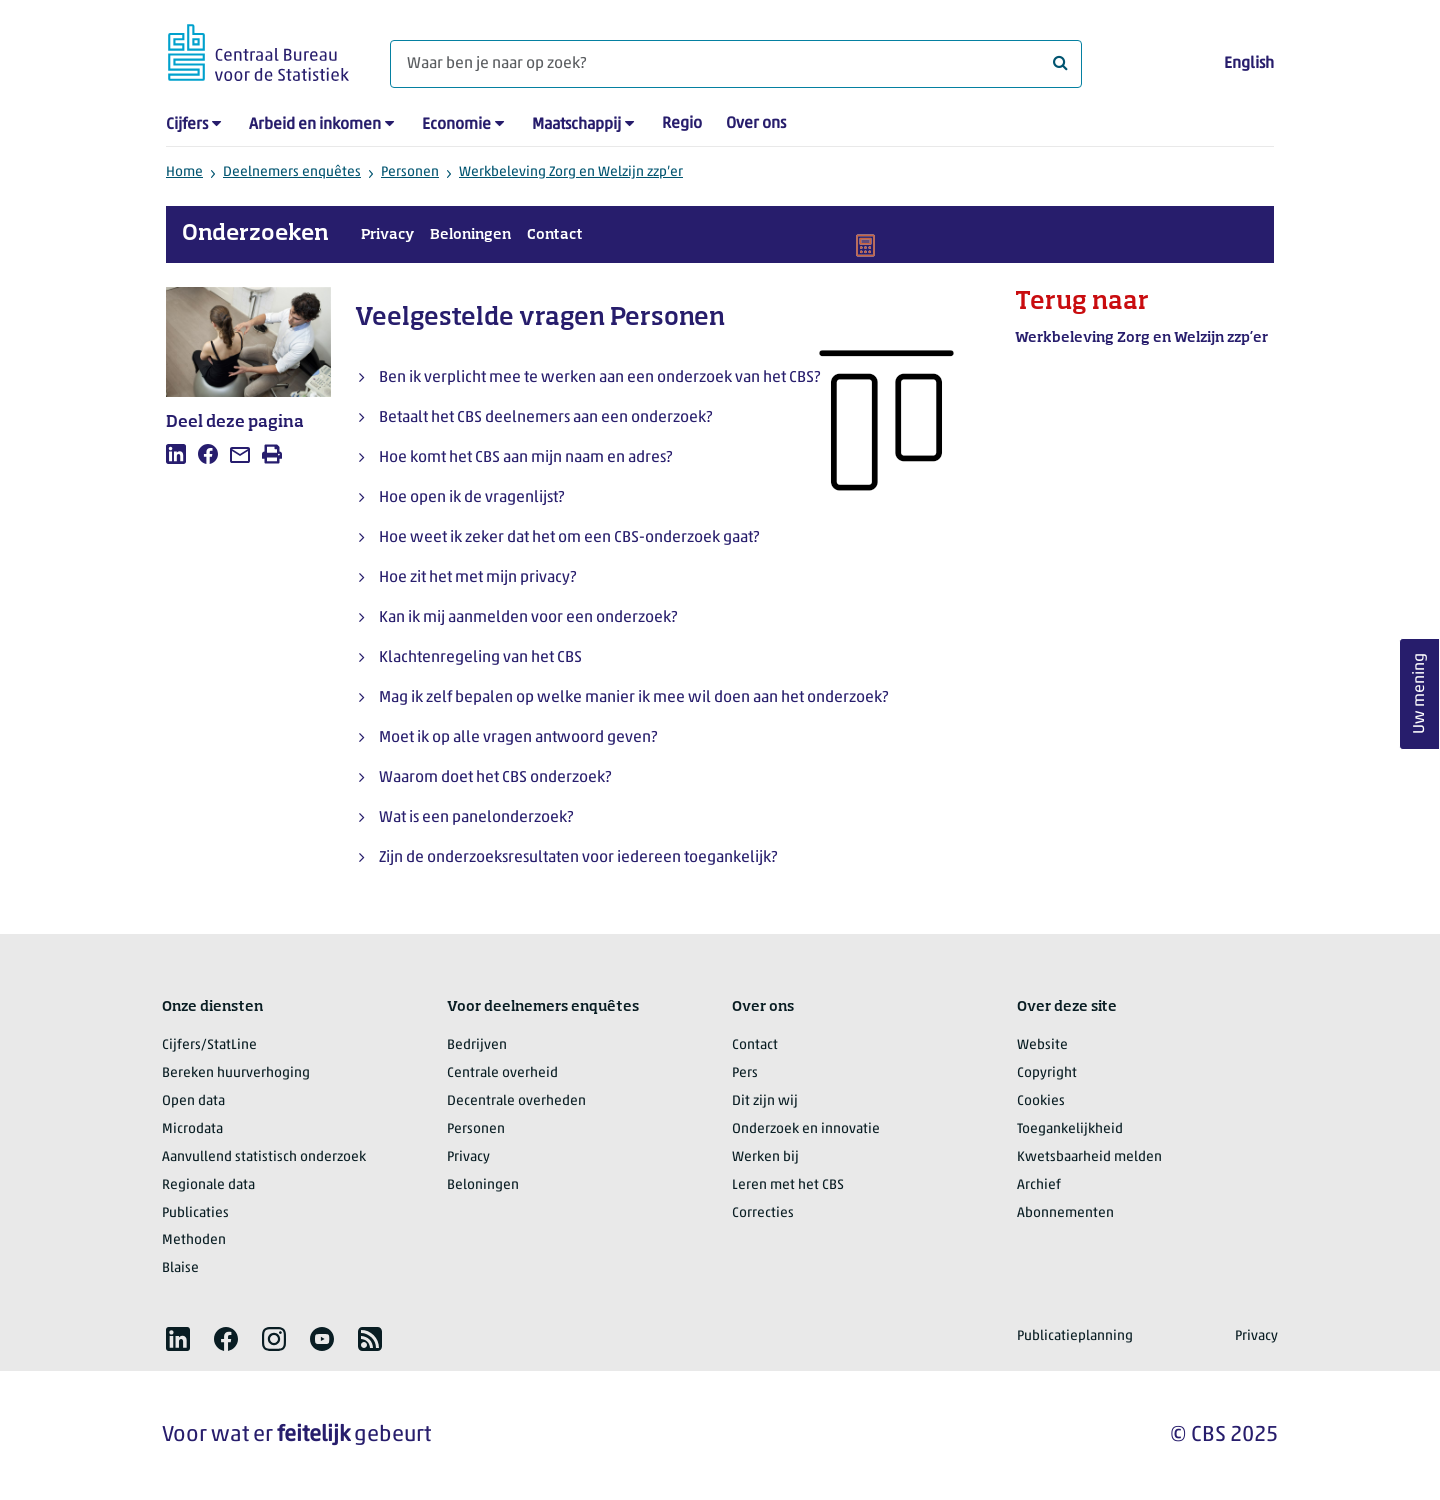  What do you see at coordinates (865, 245) in the screenshot?
I see `open the calculator app` at bounding box center [865, 245].